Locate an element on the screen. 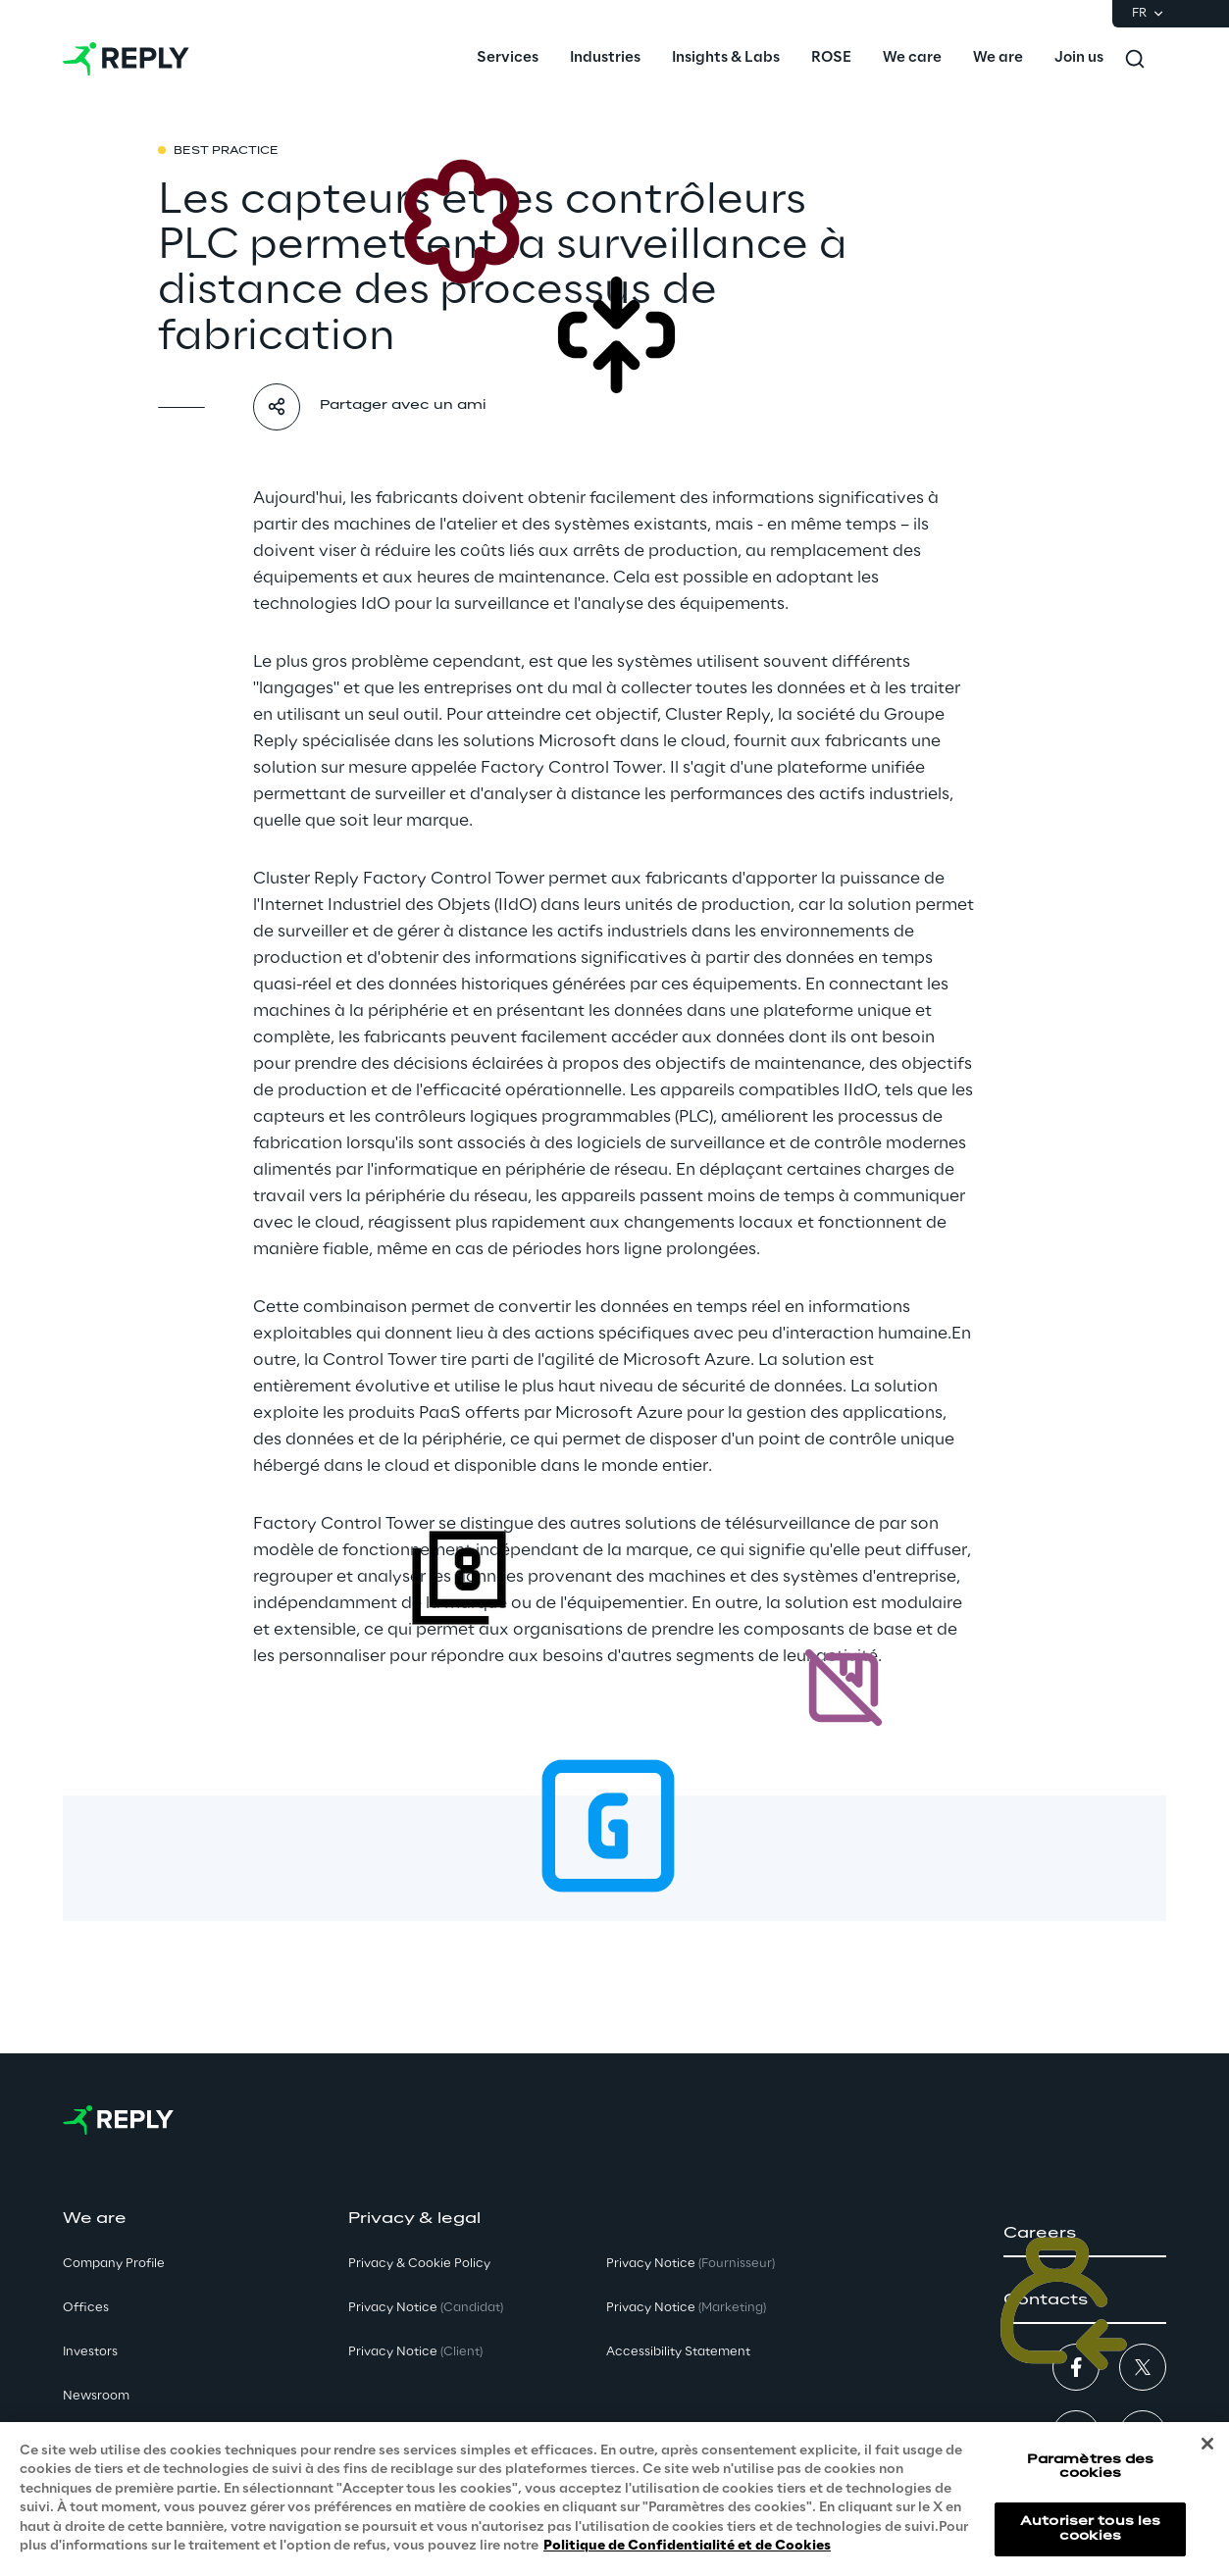 The image size is (1229, 2576). indicates a michelin star rating or award is located at coordinates (463, 222).